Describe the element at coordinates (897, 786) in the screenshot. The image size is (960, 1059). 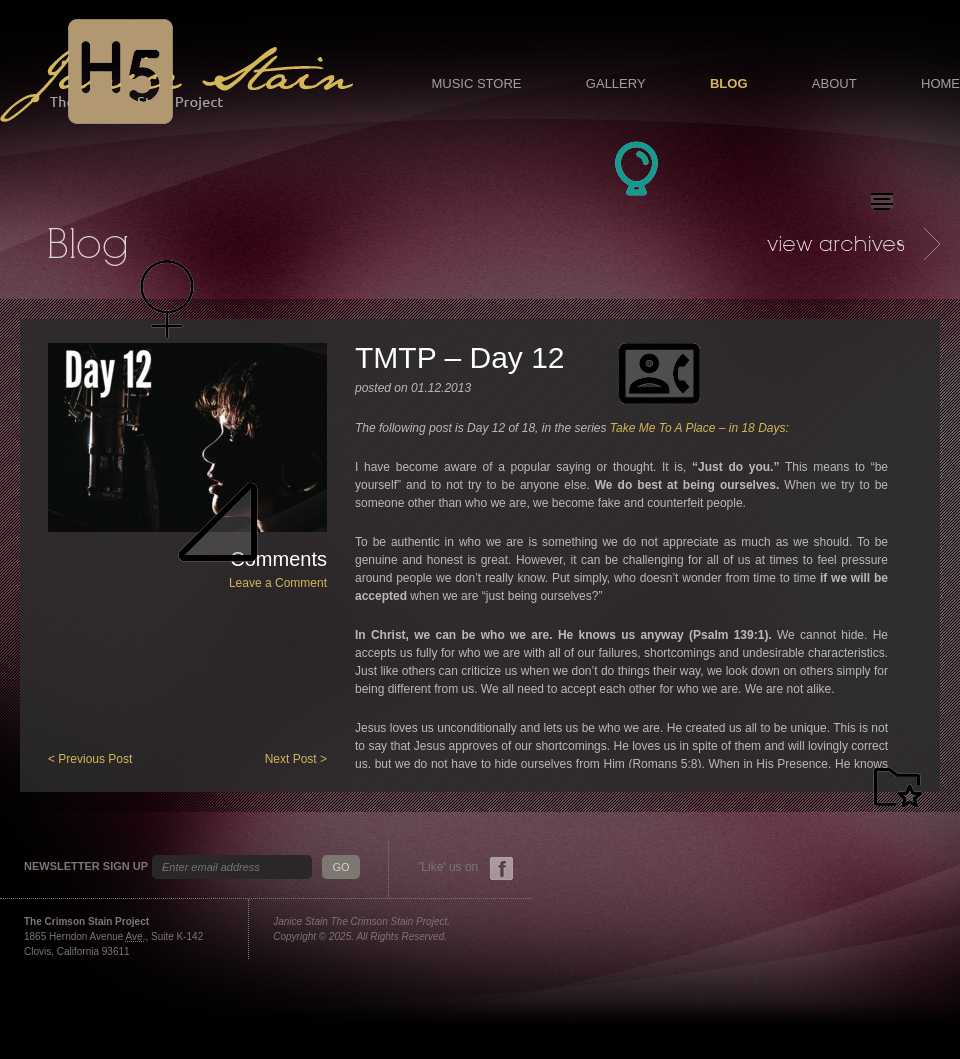
I see `access your starred or favorite folders` at that location.